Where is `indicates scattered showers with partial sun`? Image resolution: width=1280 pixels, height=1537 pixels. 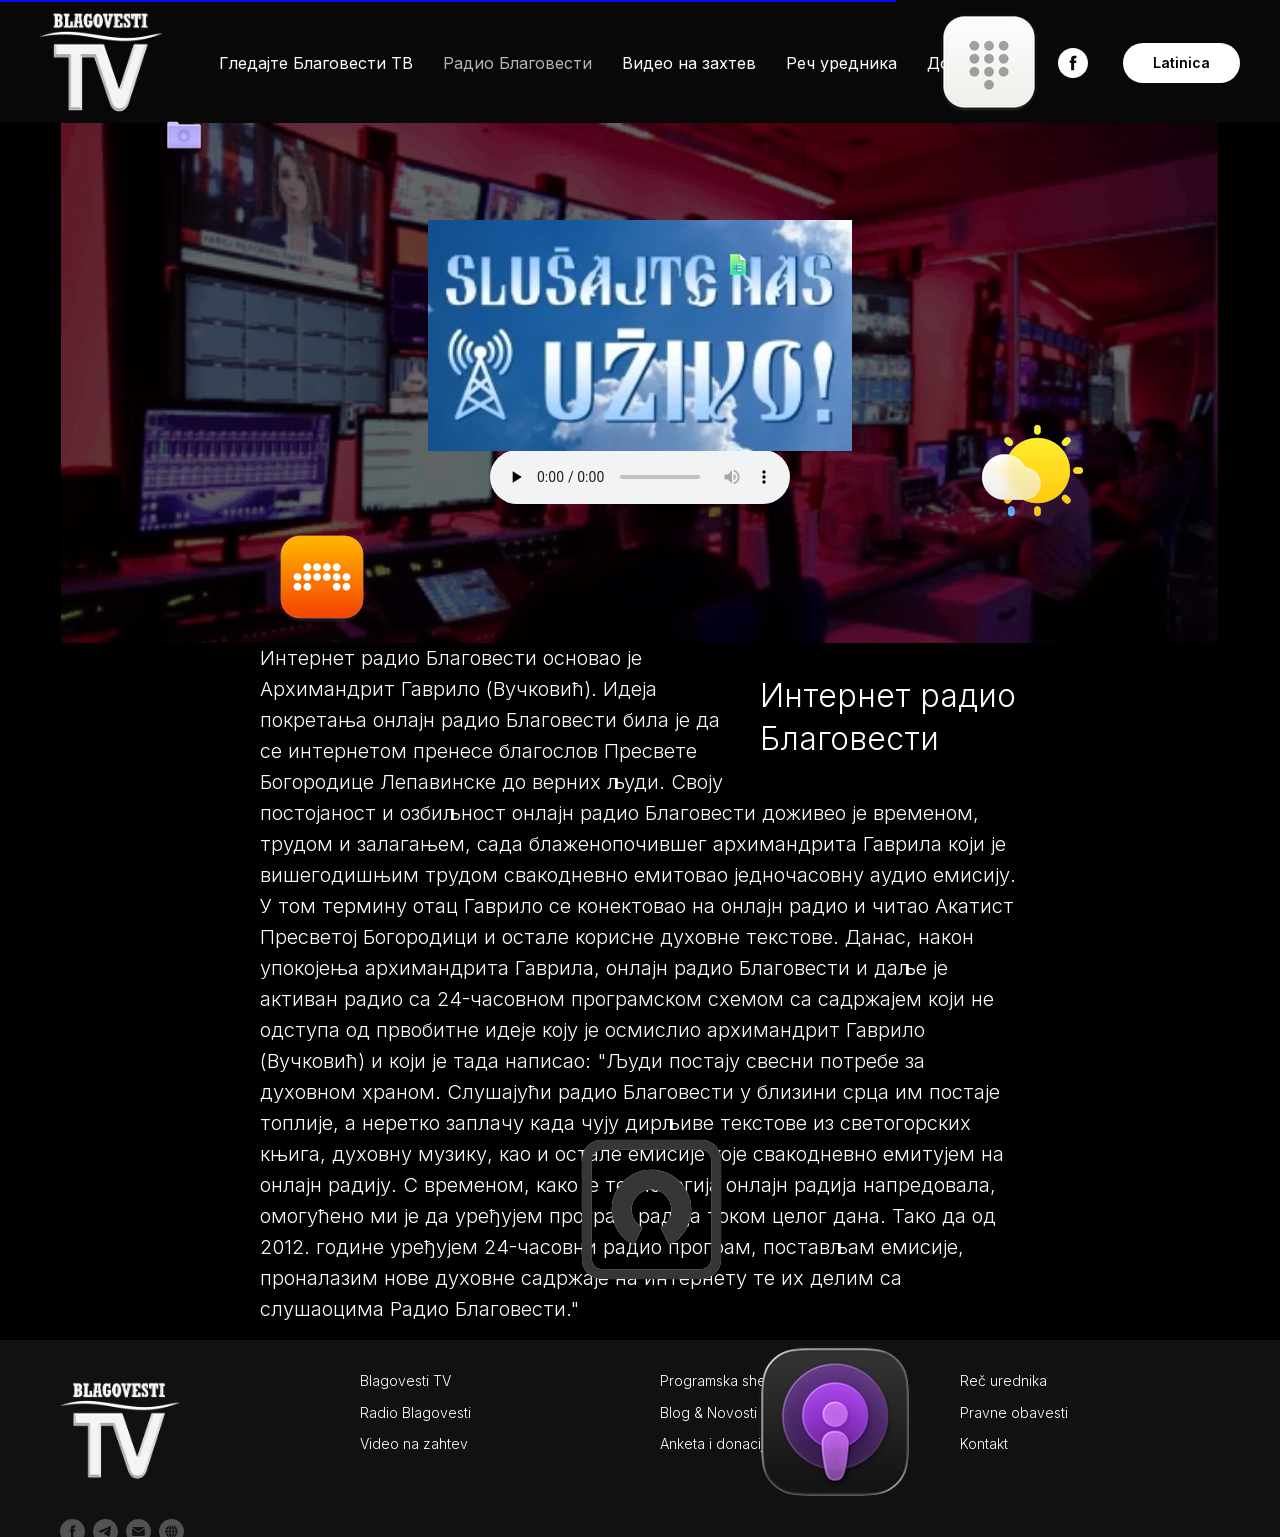 indicates scattered showers with partial sun is located at coordinates (1032, 470).